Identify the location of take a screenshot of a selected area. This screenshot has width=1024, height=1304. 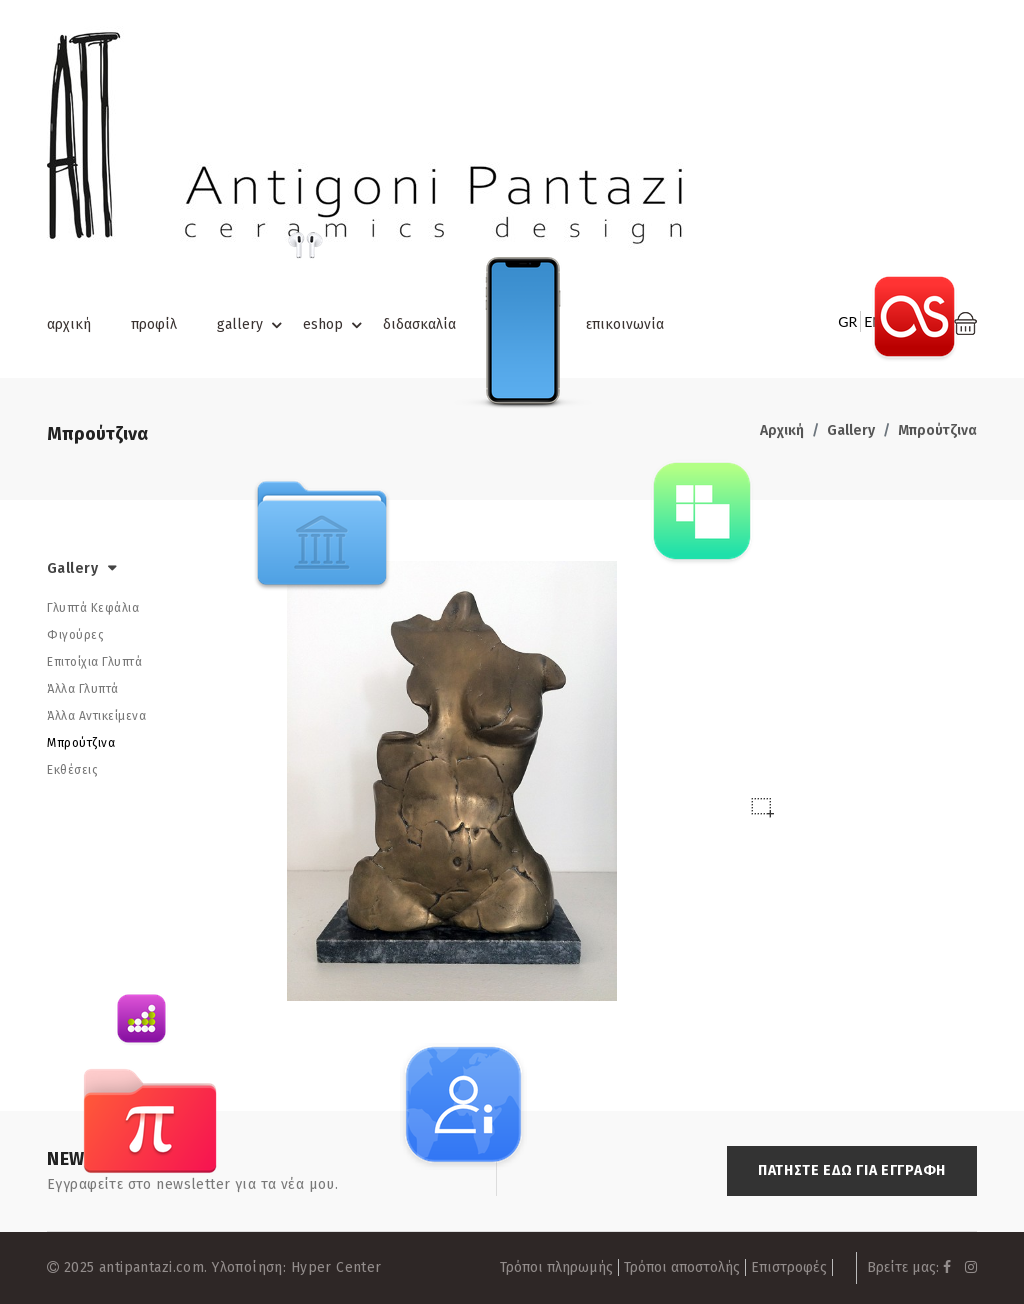
(762, 807).